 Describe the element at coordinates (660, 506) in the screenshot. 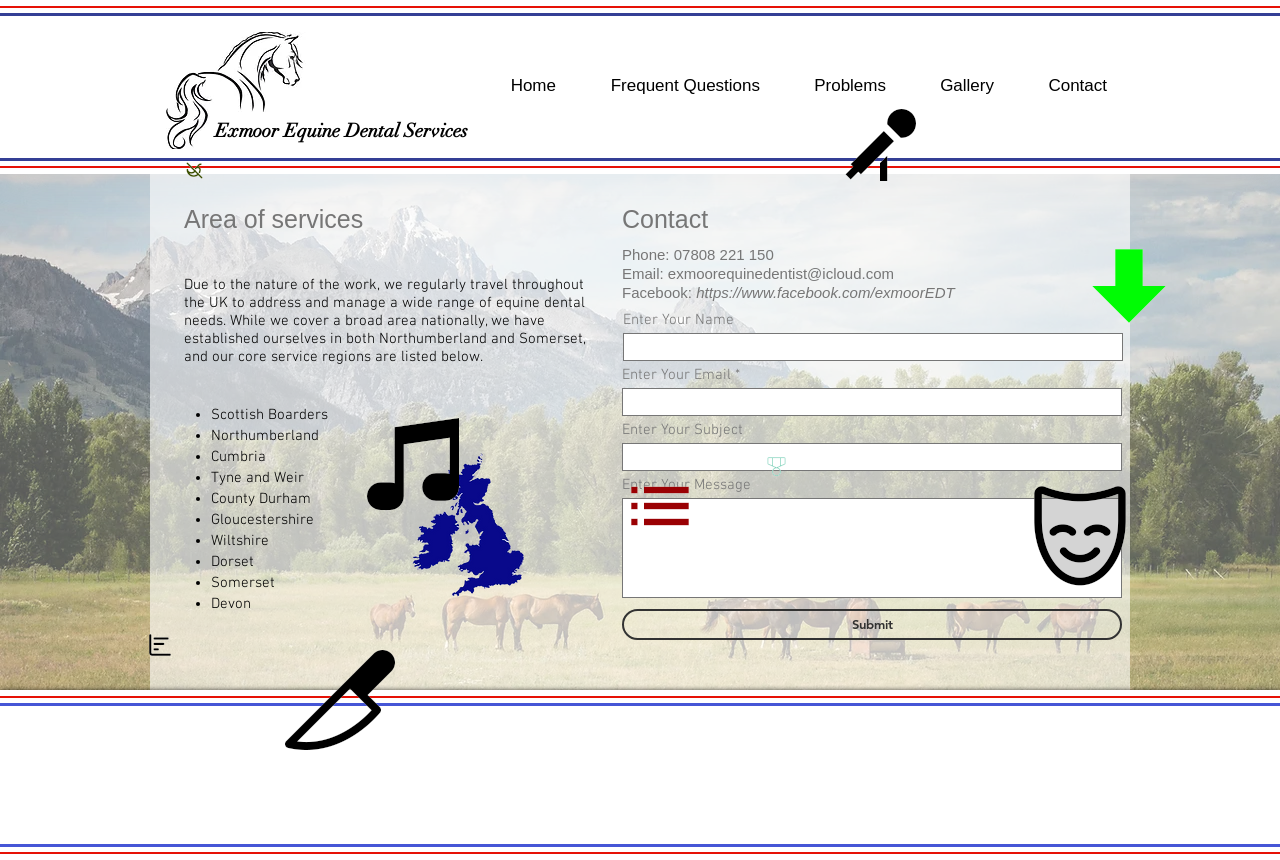

I see `view items in list format` at that location.